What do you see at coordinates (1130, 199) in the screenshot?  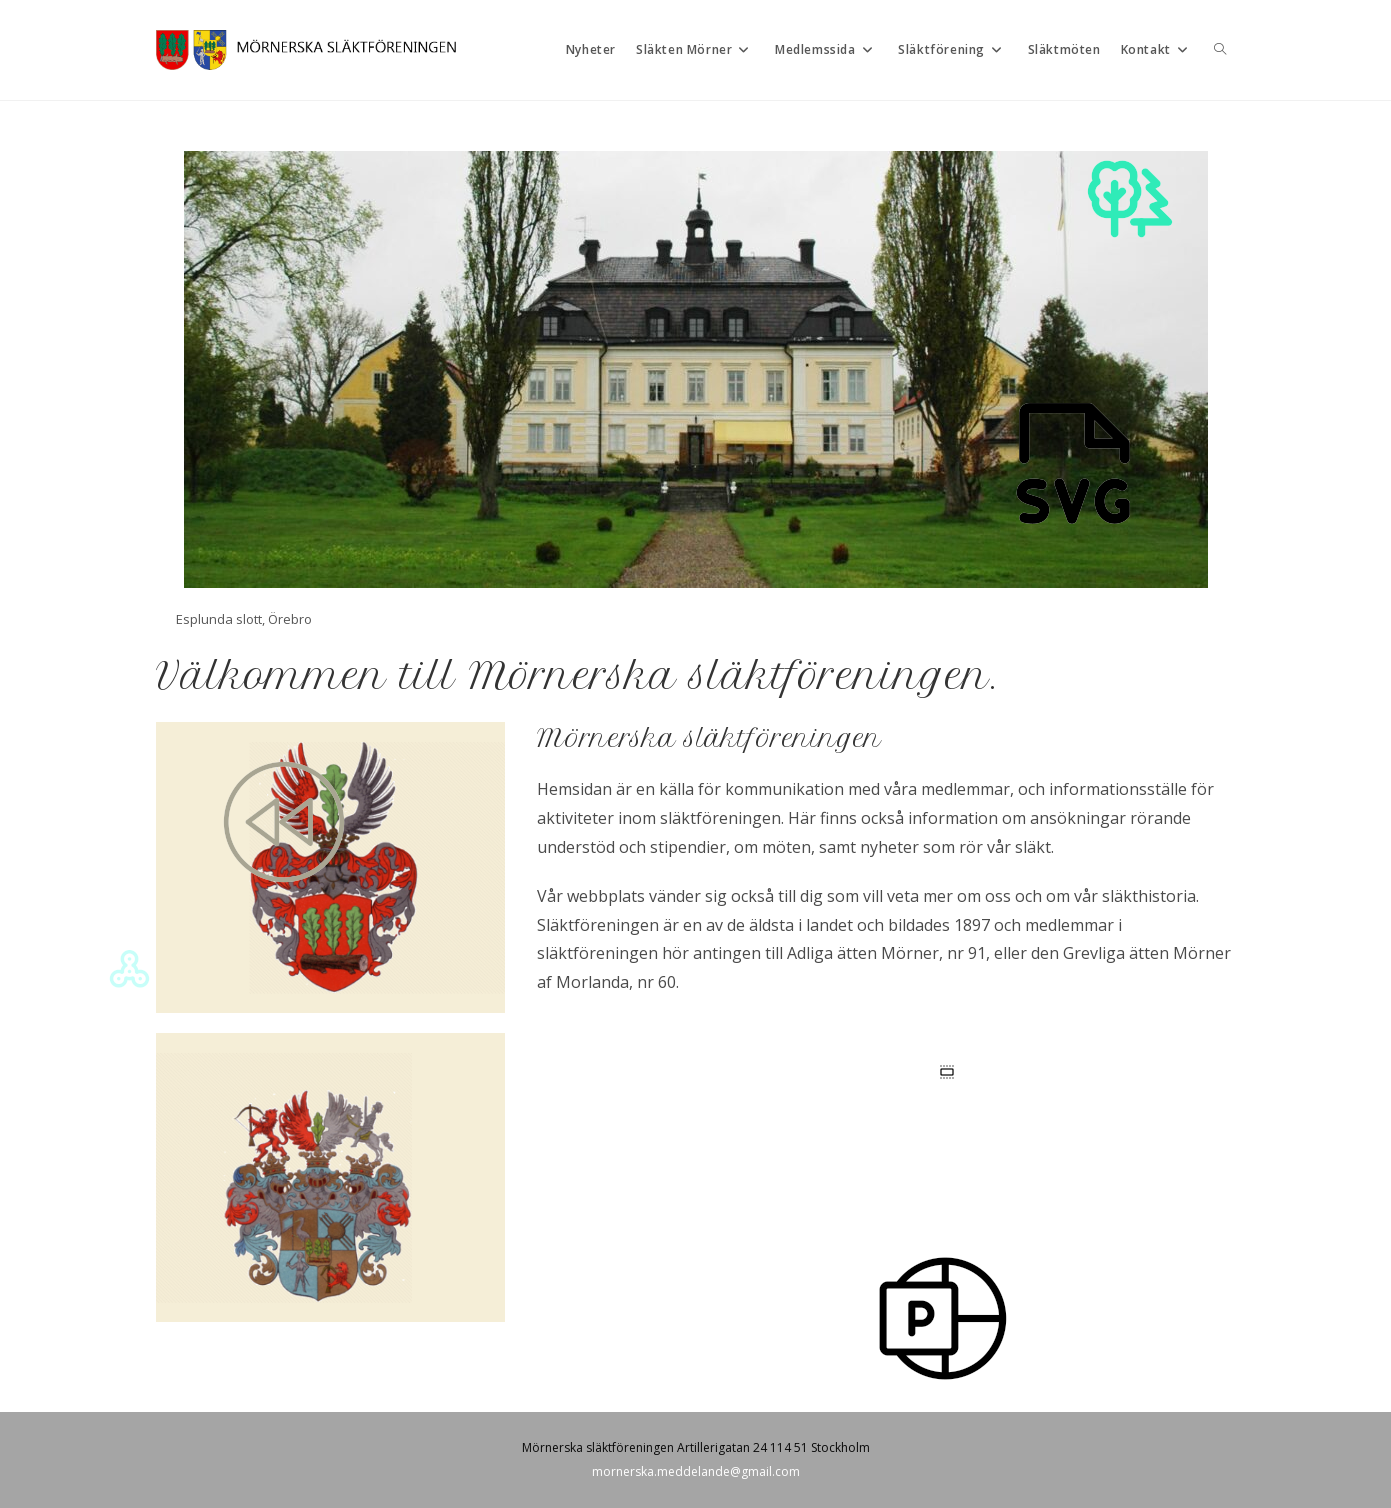 I see `view parks or nature areas nearby` at bounding box center [1130, 199].